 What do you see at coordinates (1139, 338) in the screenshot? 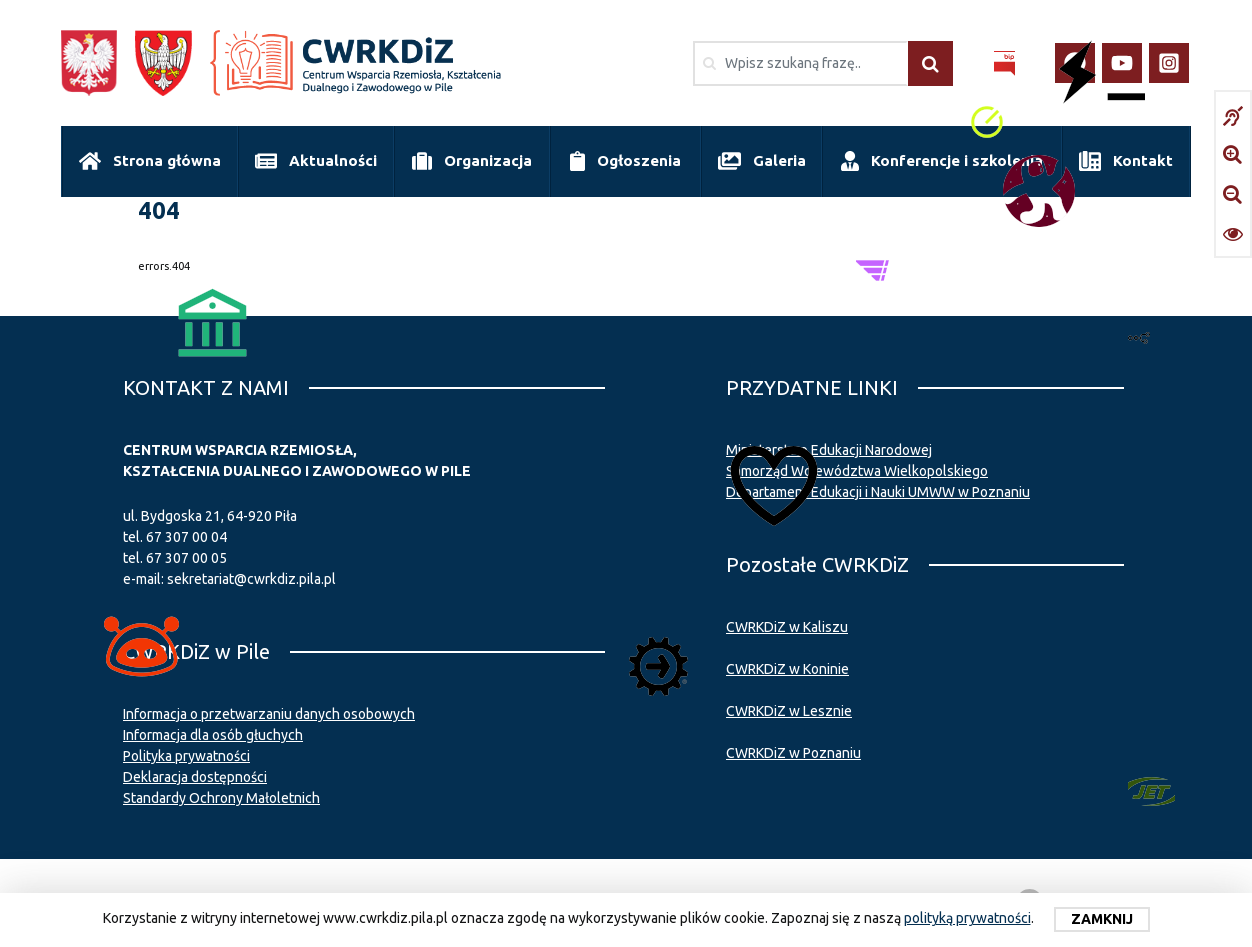
I see `open n8n workflow automation platform` at bounding box center [1139, 338].